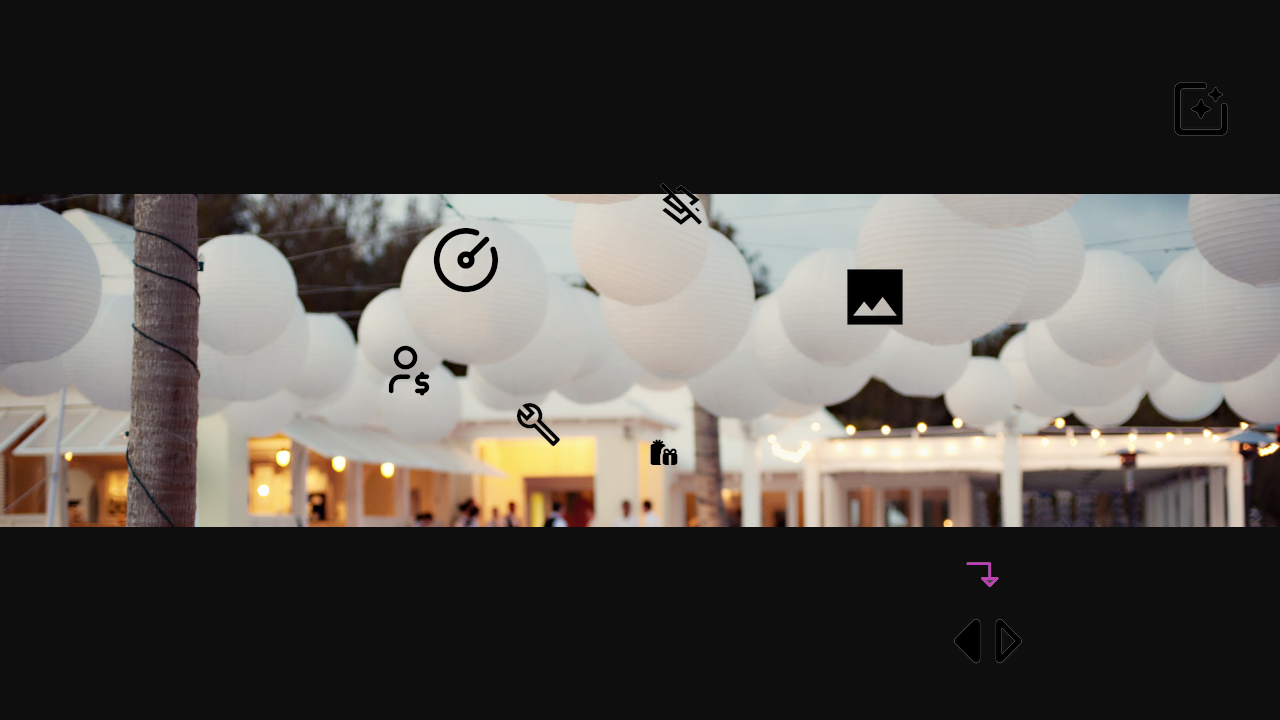  Describe the element at coordinates (405, 369) in the screenshot. I see `view user payment or billing information` at that location.